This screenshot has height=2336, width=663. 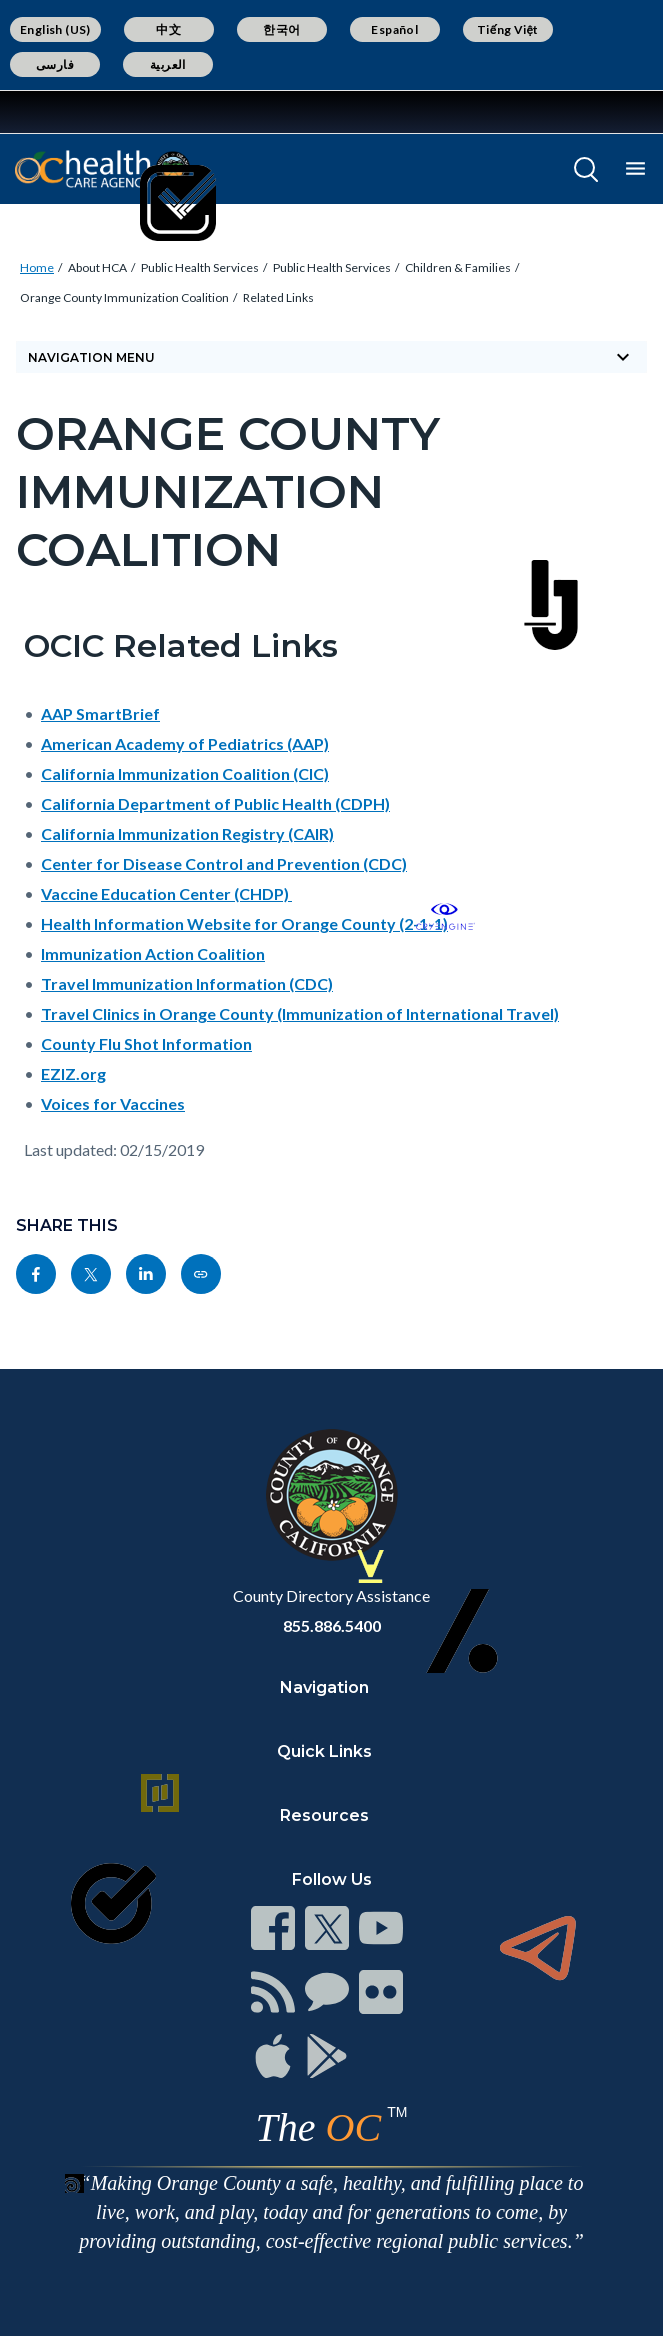 I want to click on open telegram messaging app, so click(x=543, y=1944).